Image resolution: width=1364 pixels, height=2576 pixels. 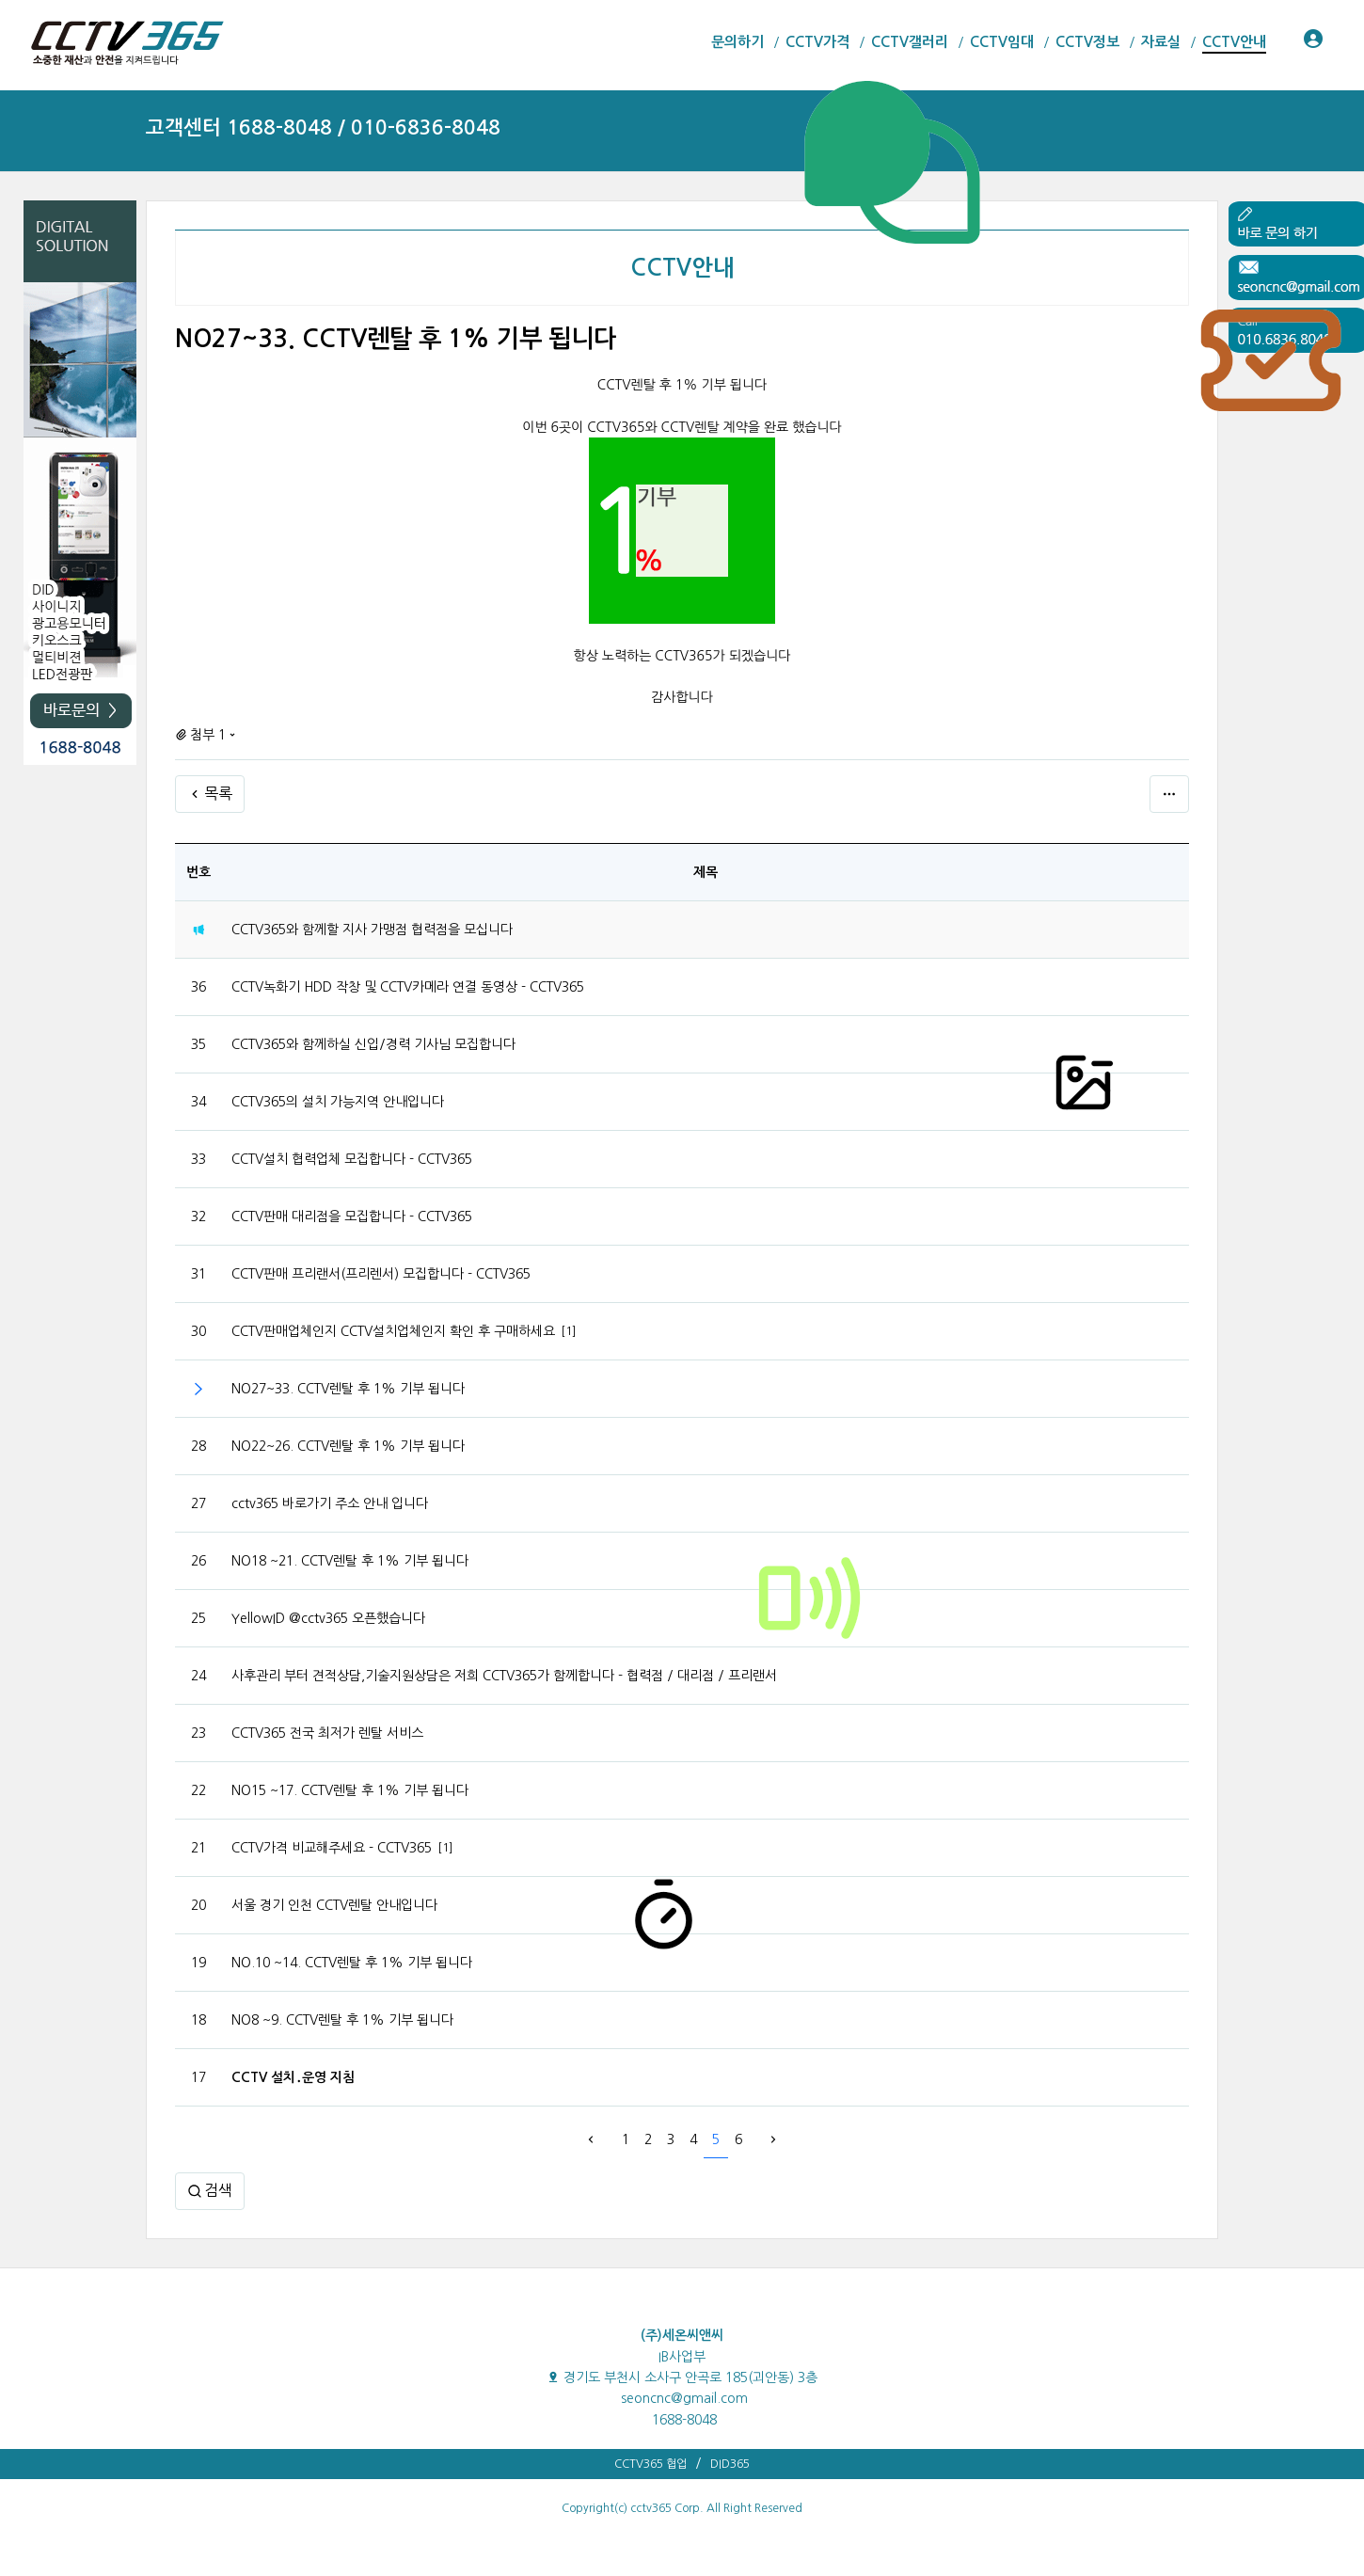 What do you see at coordinates (1083, 1082) in the screenshot?
I see `remove an image from the collection` at bounding box center [1083, 1082].